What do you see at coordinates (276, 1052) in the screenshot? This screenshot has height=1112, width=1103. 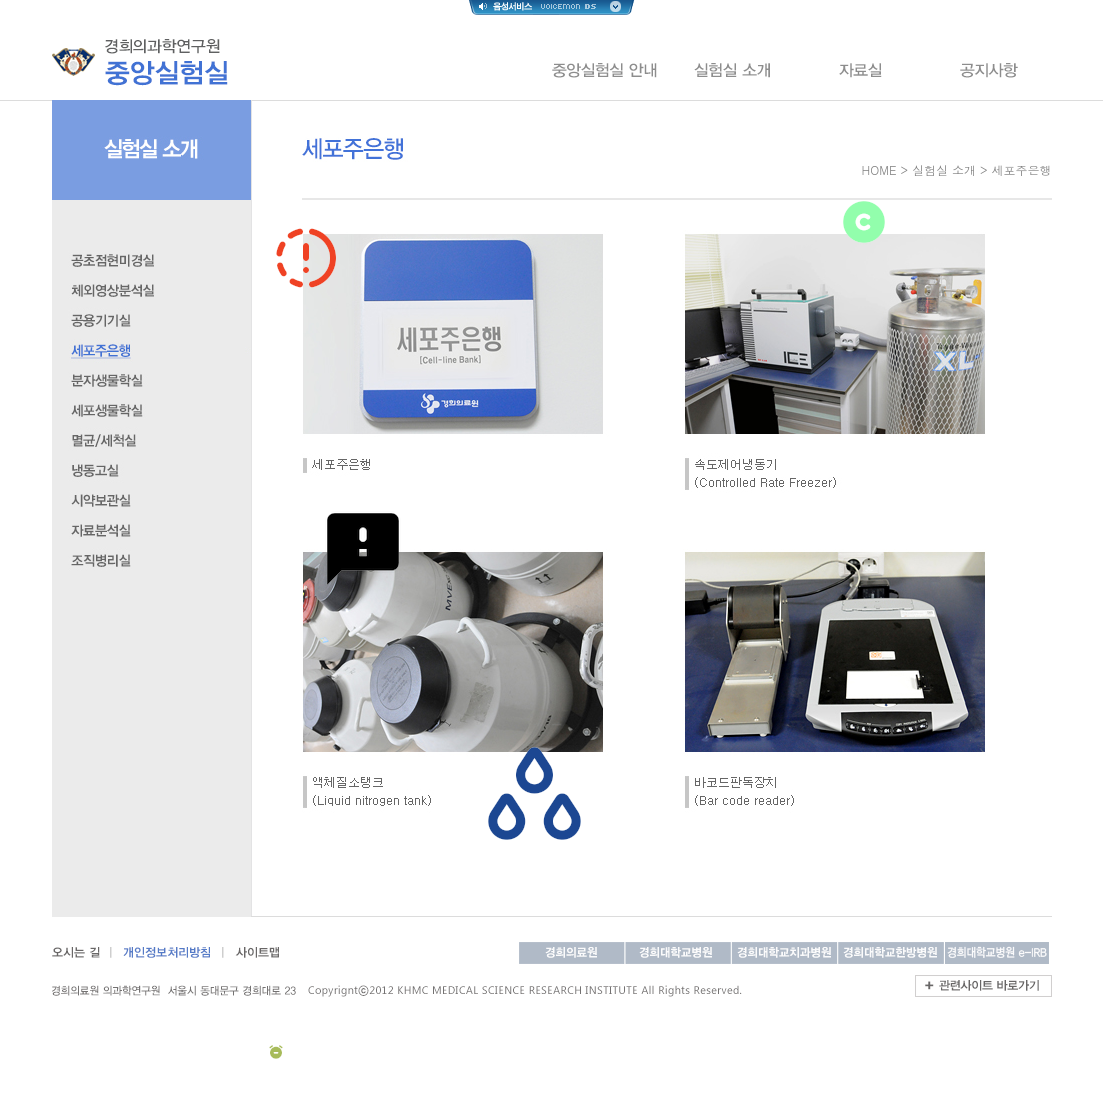 I see `remove or delete an alarm` at bounding box center [276, 1052].